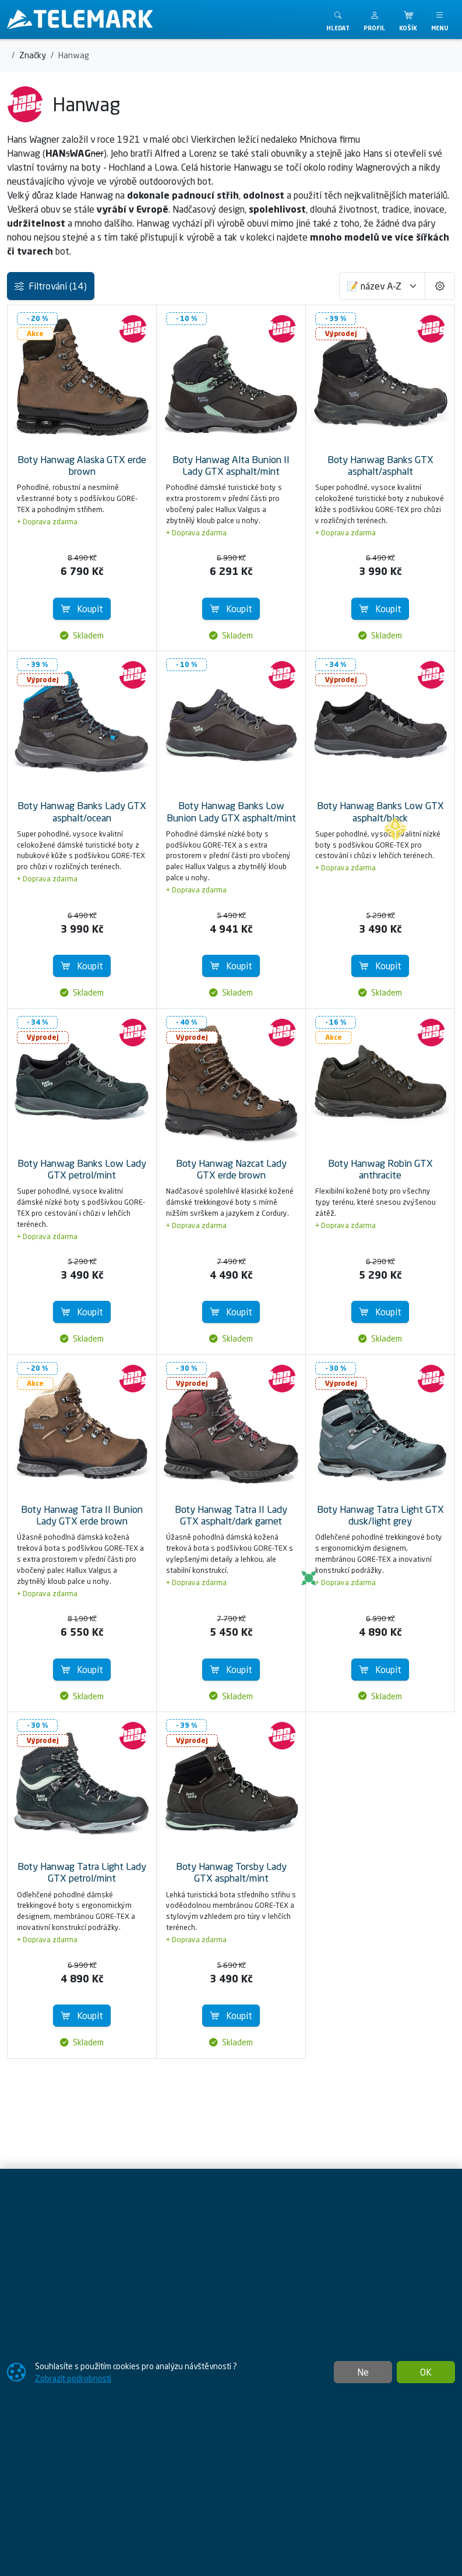 The width and height of the screenshot is (462, 2576). What do you see at coordinates (285, 1103) in the screenshot?
I see `mark as favorite` at bounding box center [285, 1103].